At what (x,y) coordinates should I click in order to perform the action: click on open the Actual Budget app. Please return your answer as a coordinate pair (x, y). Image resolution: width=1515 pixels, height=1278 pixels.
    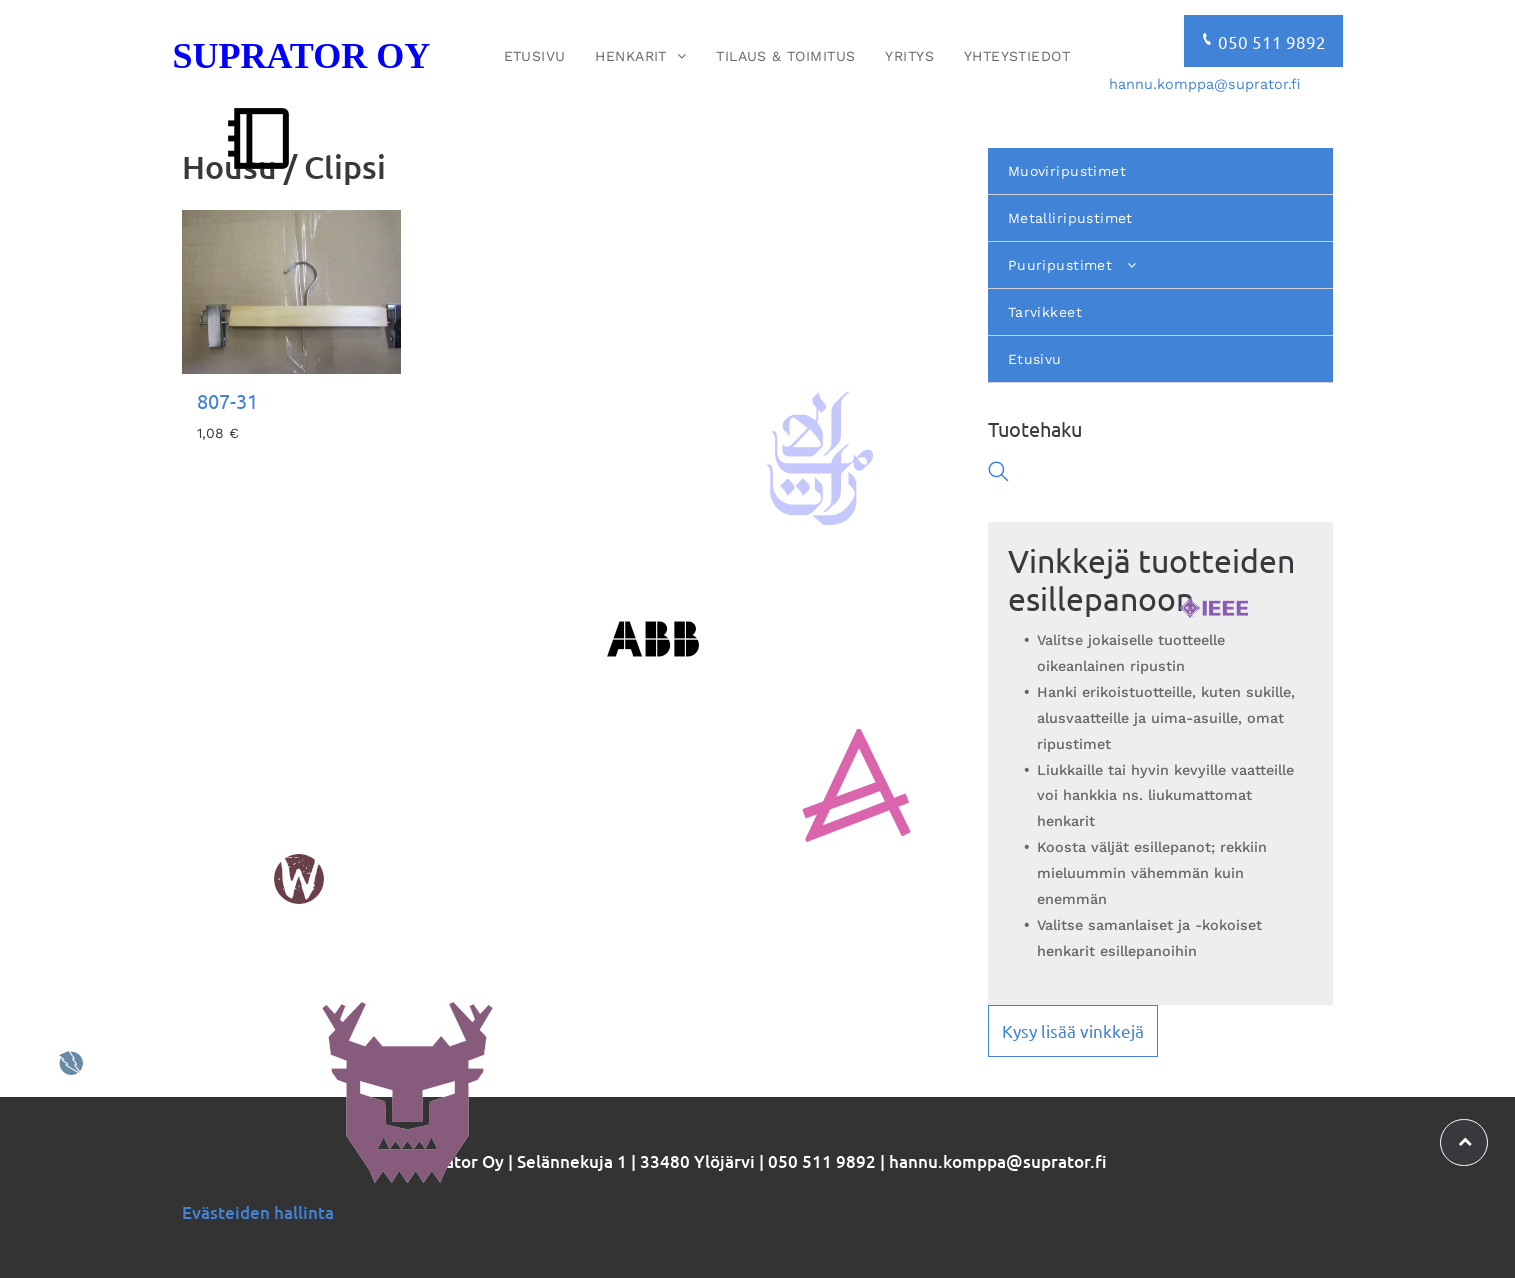
    Looking at the image, I should click on (856, 785).